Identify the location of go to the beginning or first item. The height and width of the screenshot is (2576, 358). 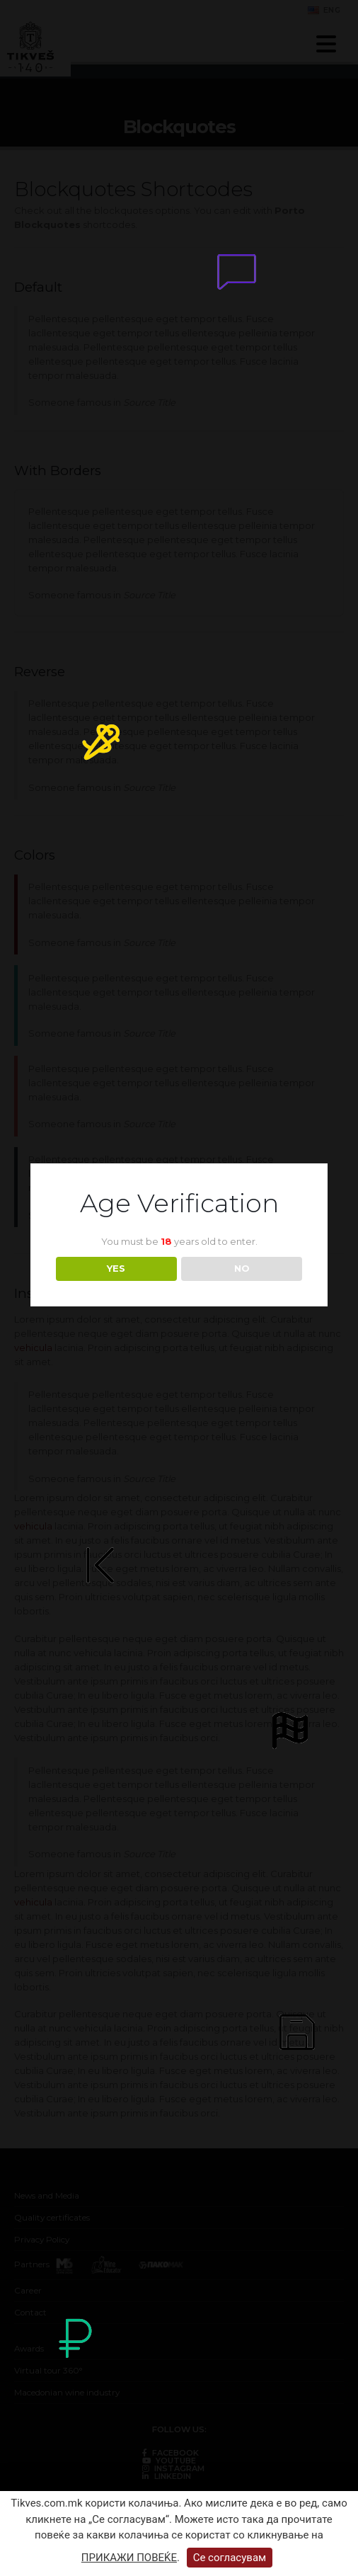
(99, 1565).